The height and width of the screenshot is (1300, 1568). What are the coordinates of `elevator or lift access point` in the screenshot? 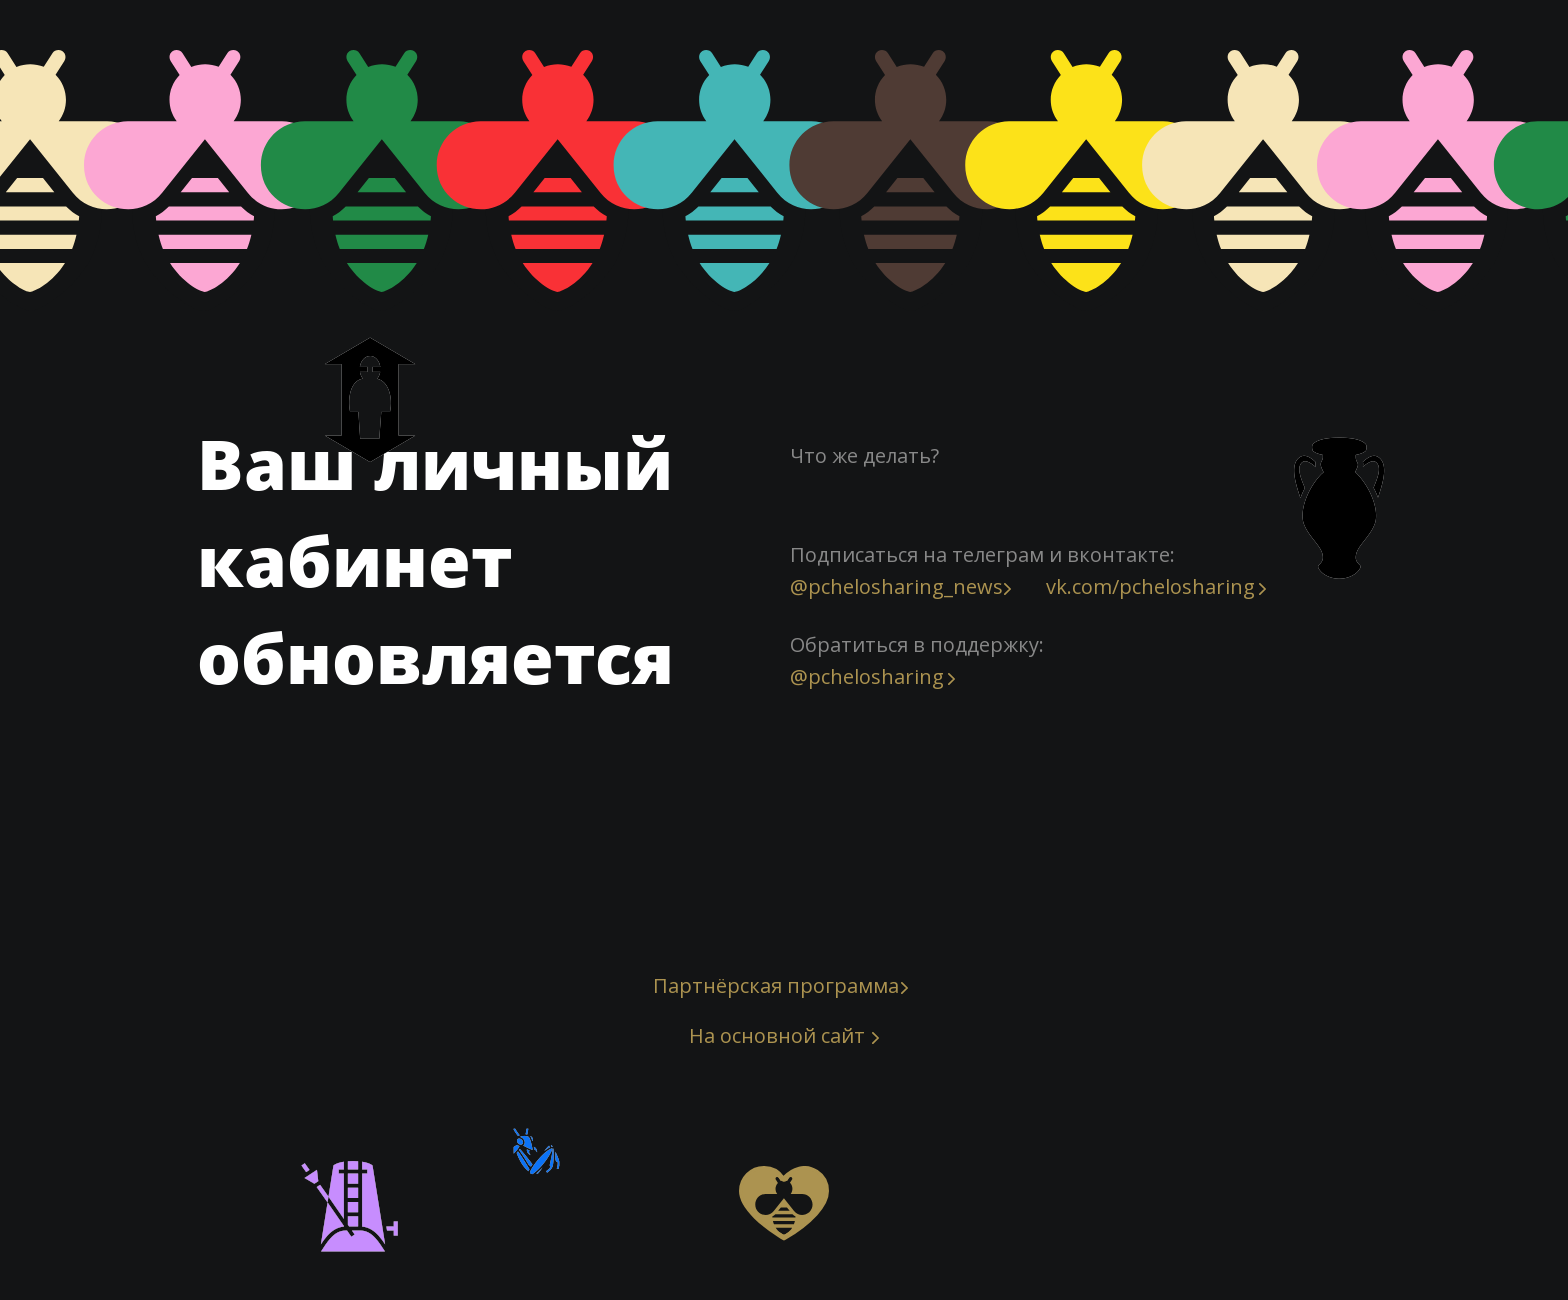 It's located at (369, 398).